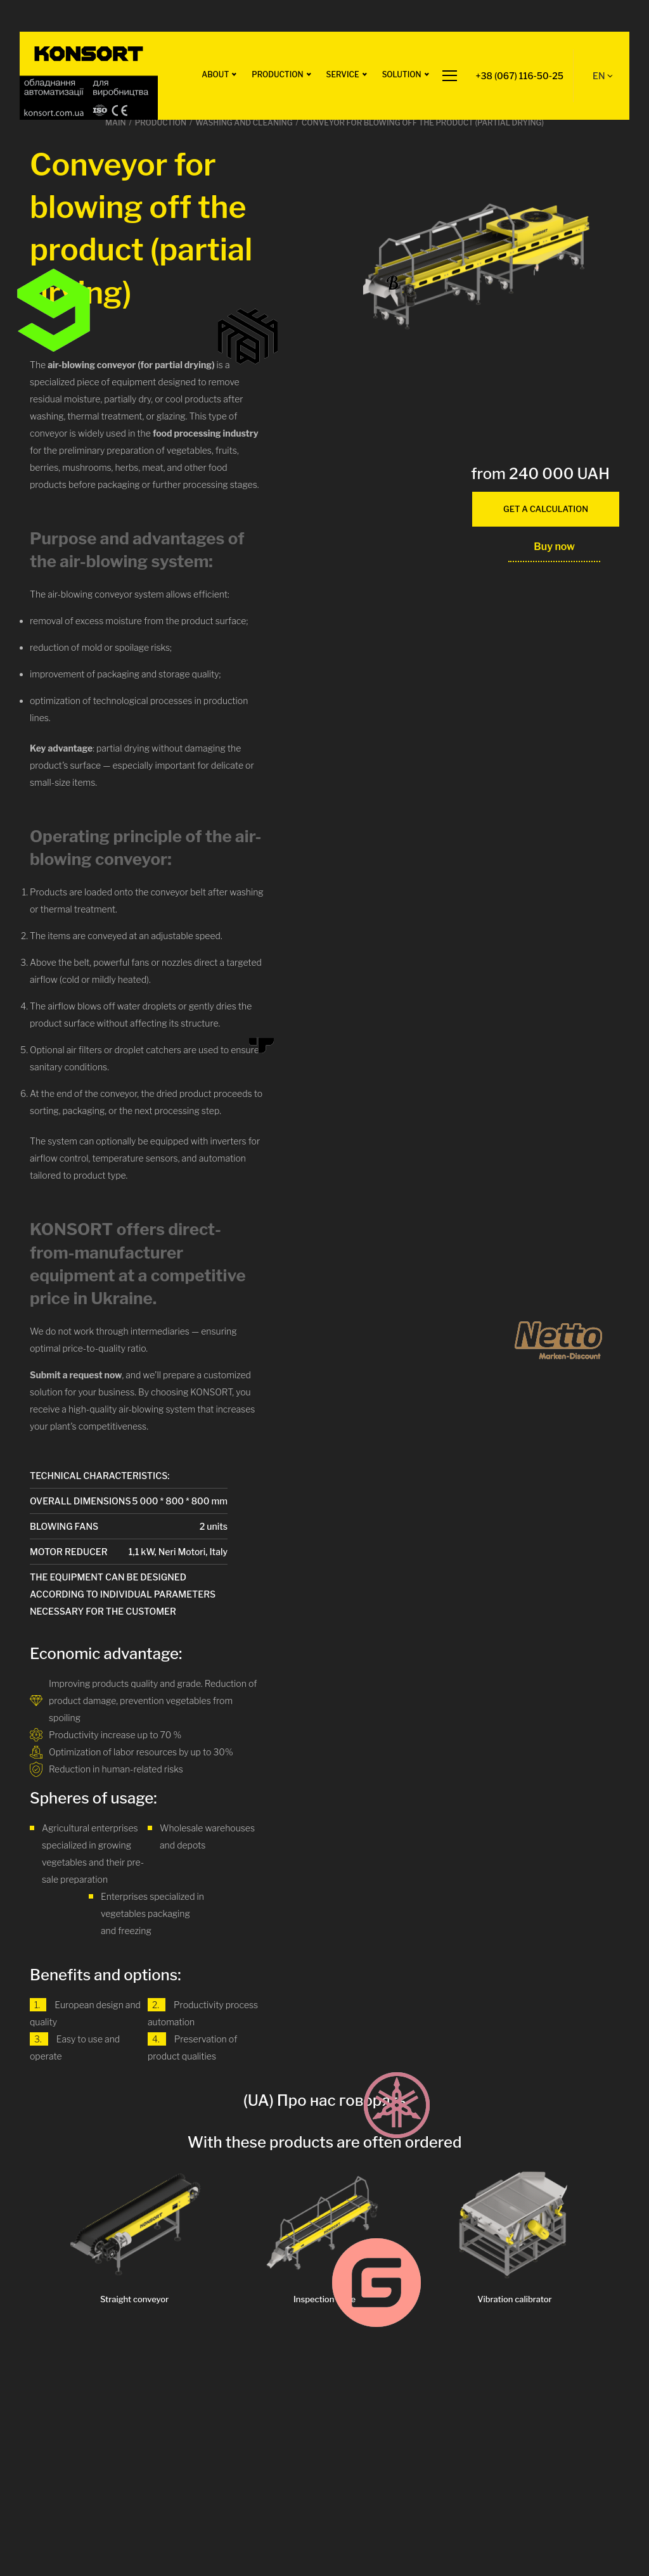 This screenshot has height=2576, width=649. Describe the element at coordinates (376, 2283) in the screenshot. I see `open gitee repository` at that location.